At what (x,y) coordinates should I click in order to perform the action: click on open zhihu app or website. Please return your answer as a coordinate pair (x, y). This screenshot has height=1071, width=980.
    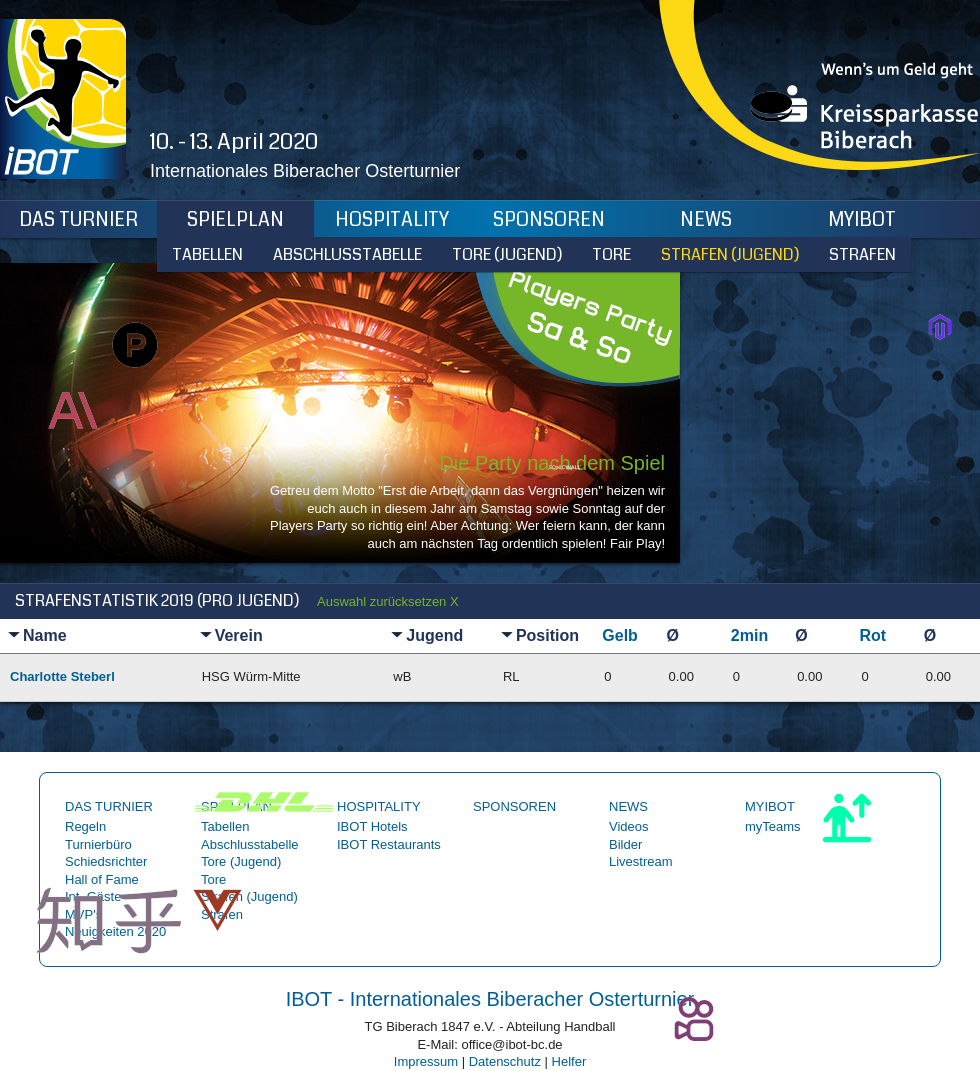
    Looking at the image, I should click on (108, 920).